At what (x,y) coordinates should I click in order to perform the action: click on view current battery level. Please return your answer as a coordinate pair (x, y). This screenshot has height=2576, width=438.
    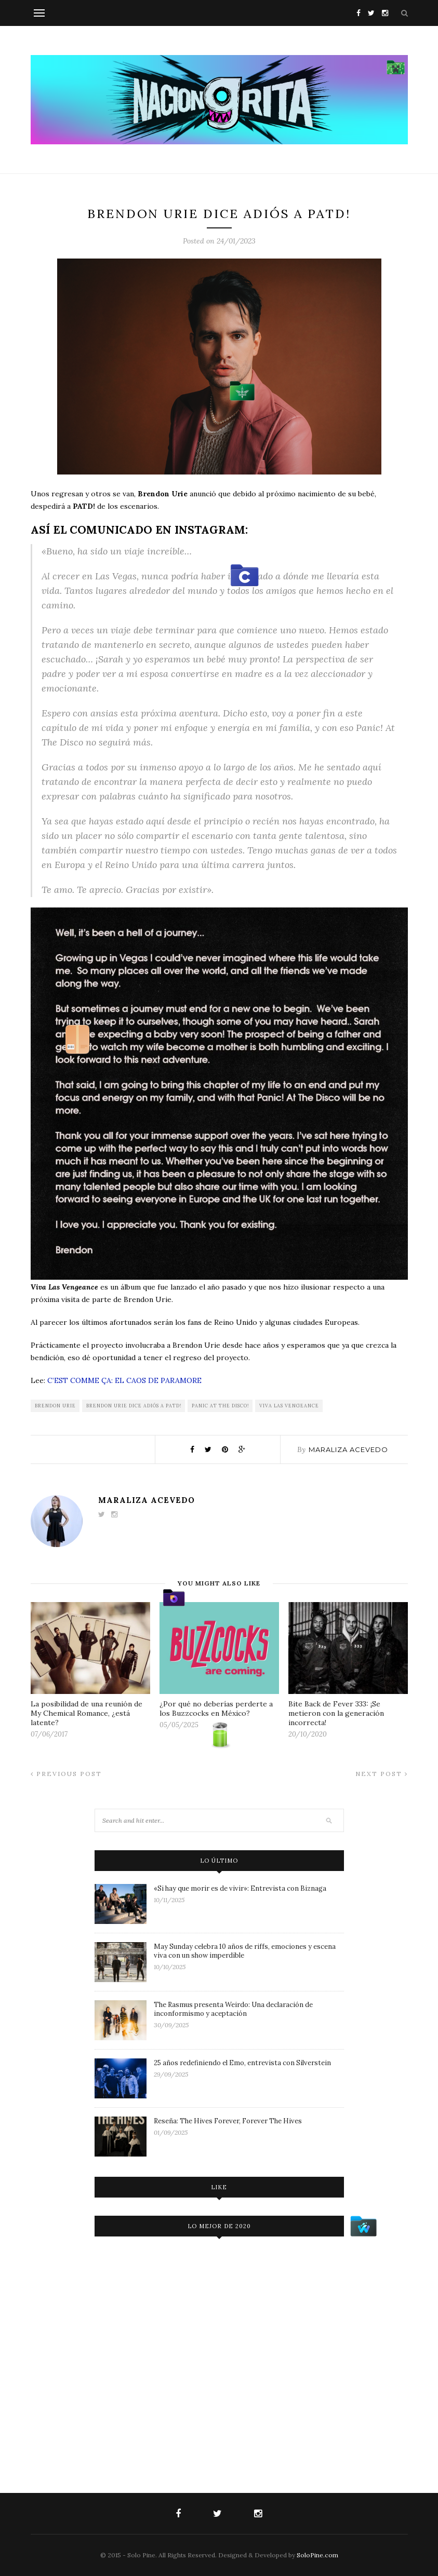
    Looking at the image, I should click on (220, 1734).